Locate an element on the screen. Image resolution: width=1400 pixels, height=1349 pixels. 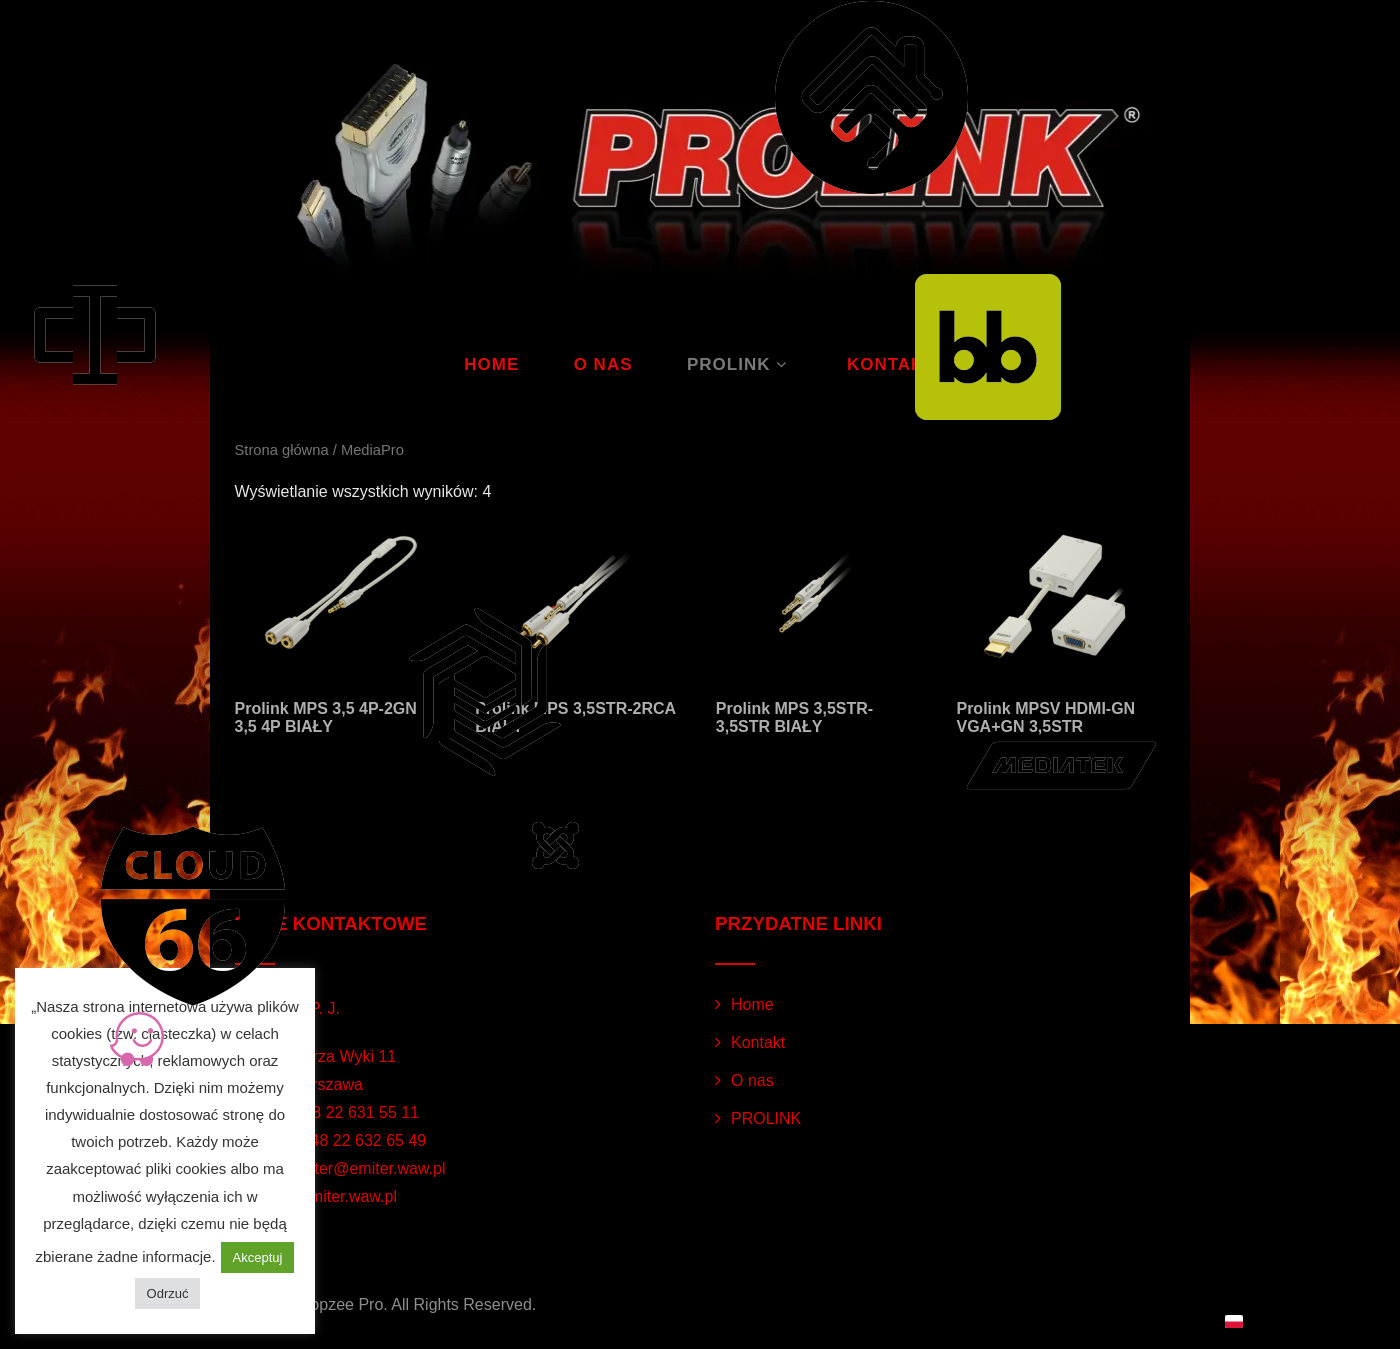
joomla content management system logo is located at coordinates (555, 845).